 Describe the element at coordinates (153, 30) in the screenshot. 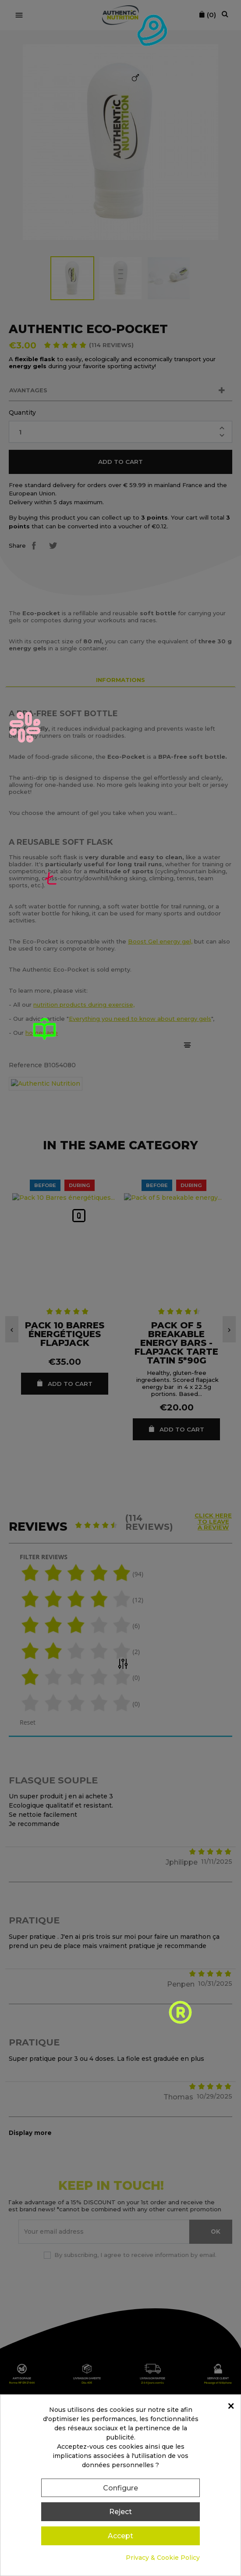

I see `filter recipes by beef or red meat` at that location.